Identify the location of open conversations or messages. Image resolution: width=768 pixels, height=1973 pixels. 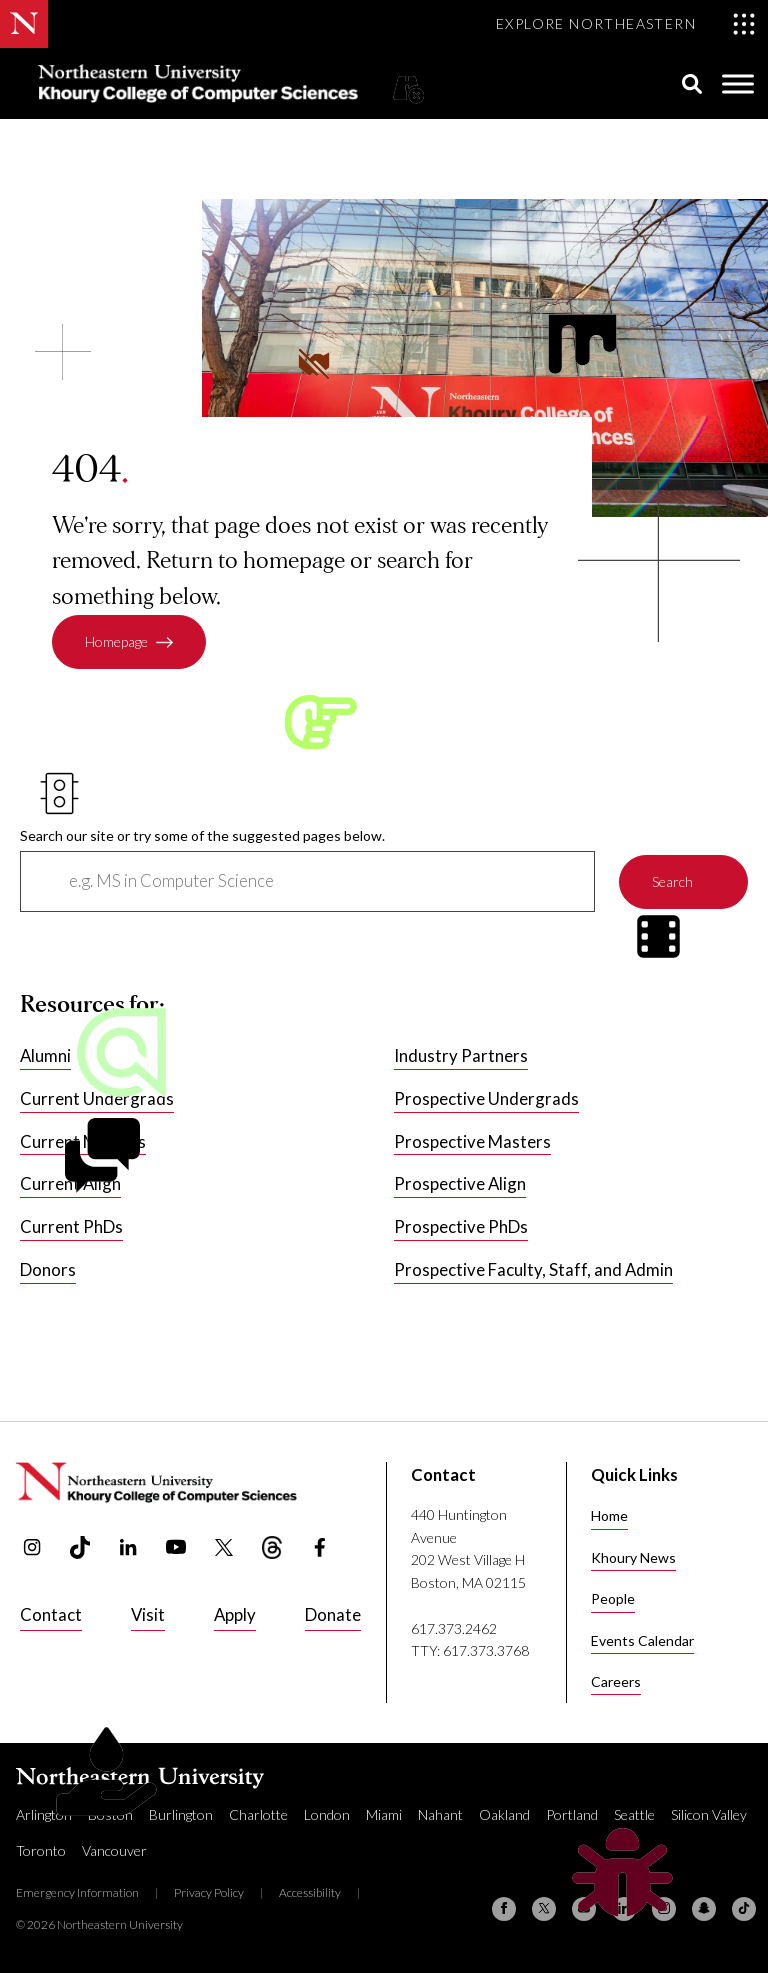
(102, 1155).